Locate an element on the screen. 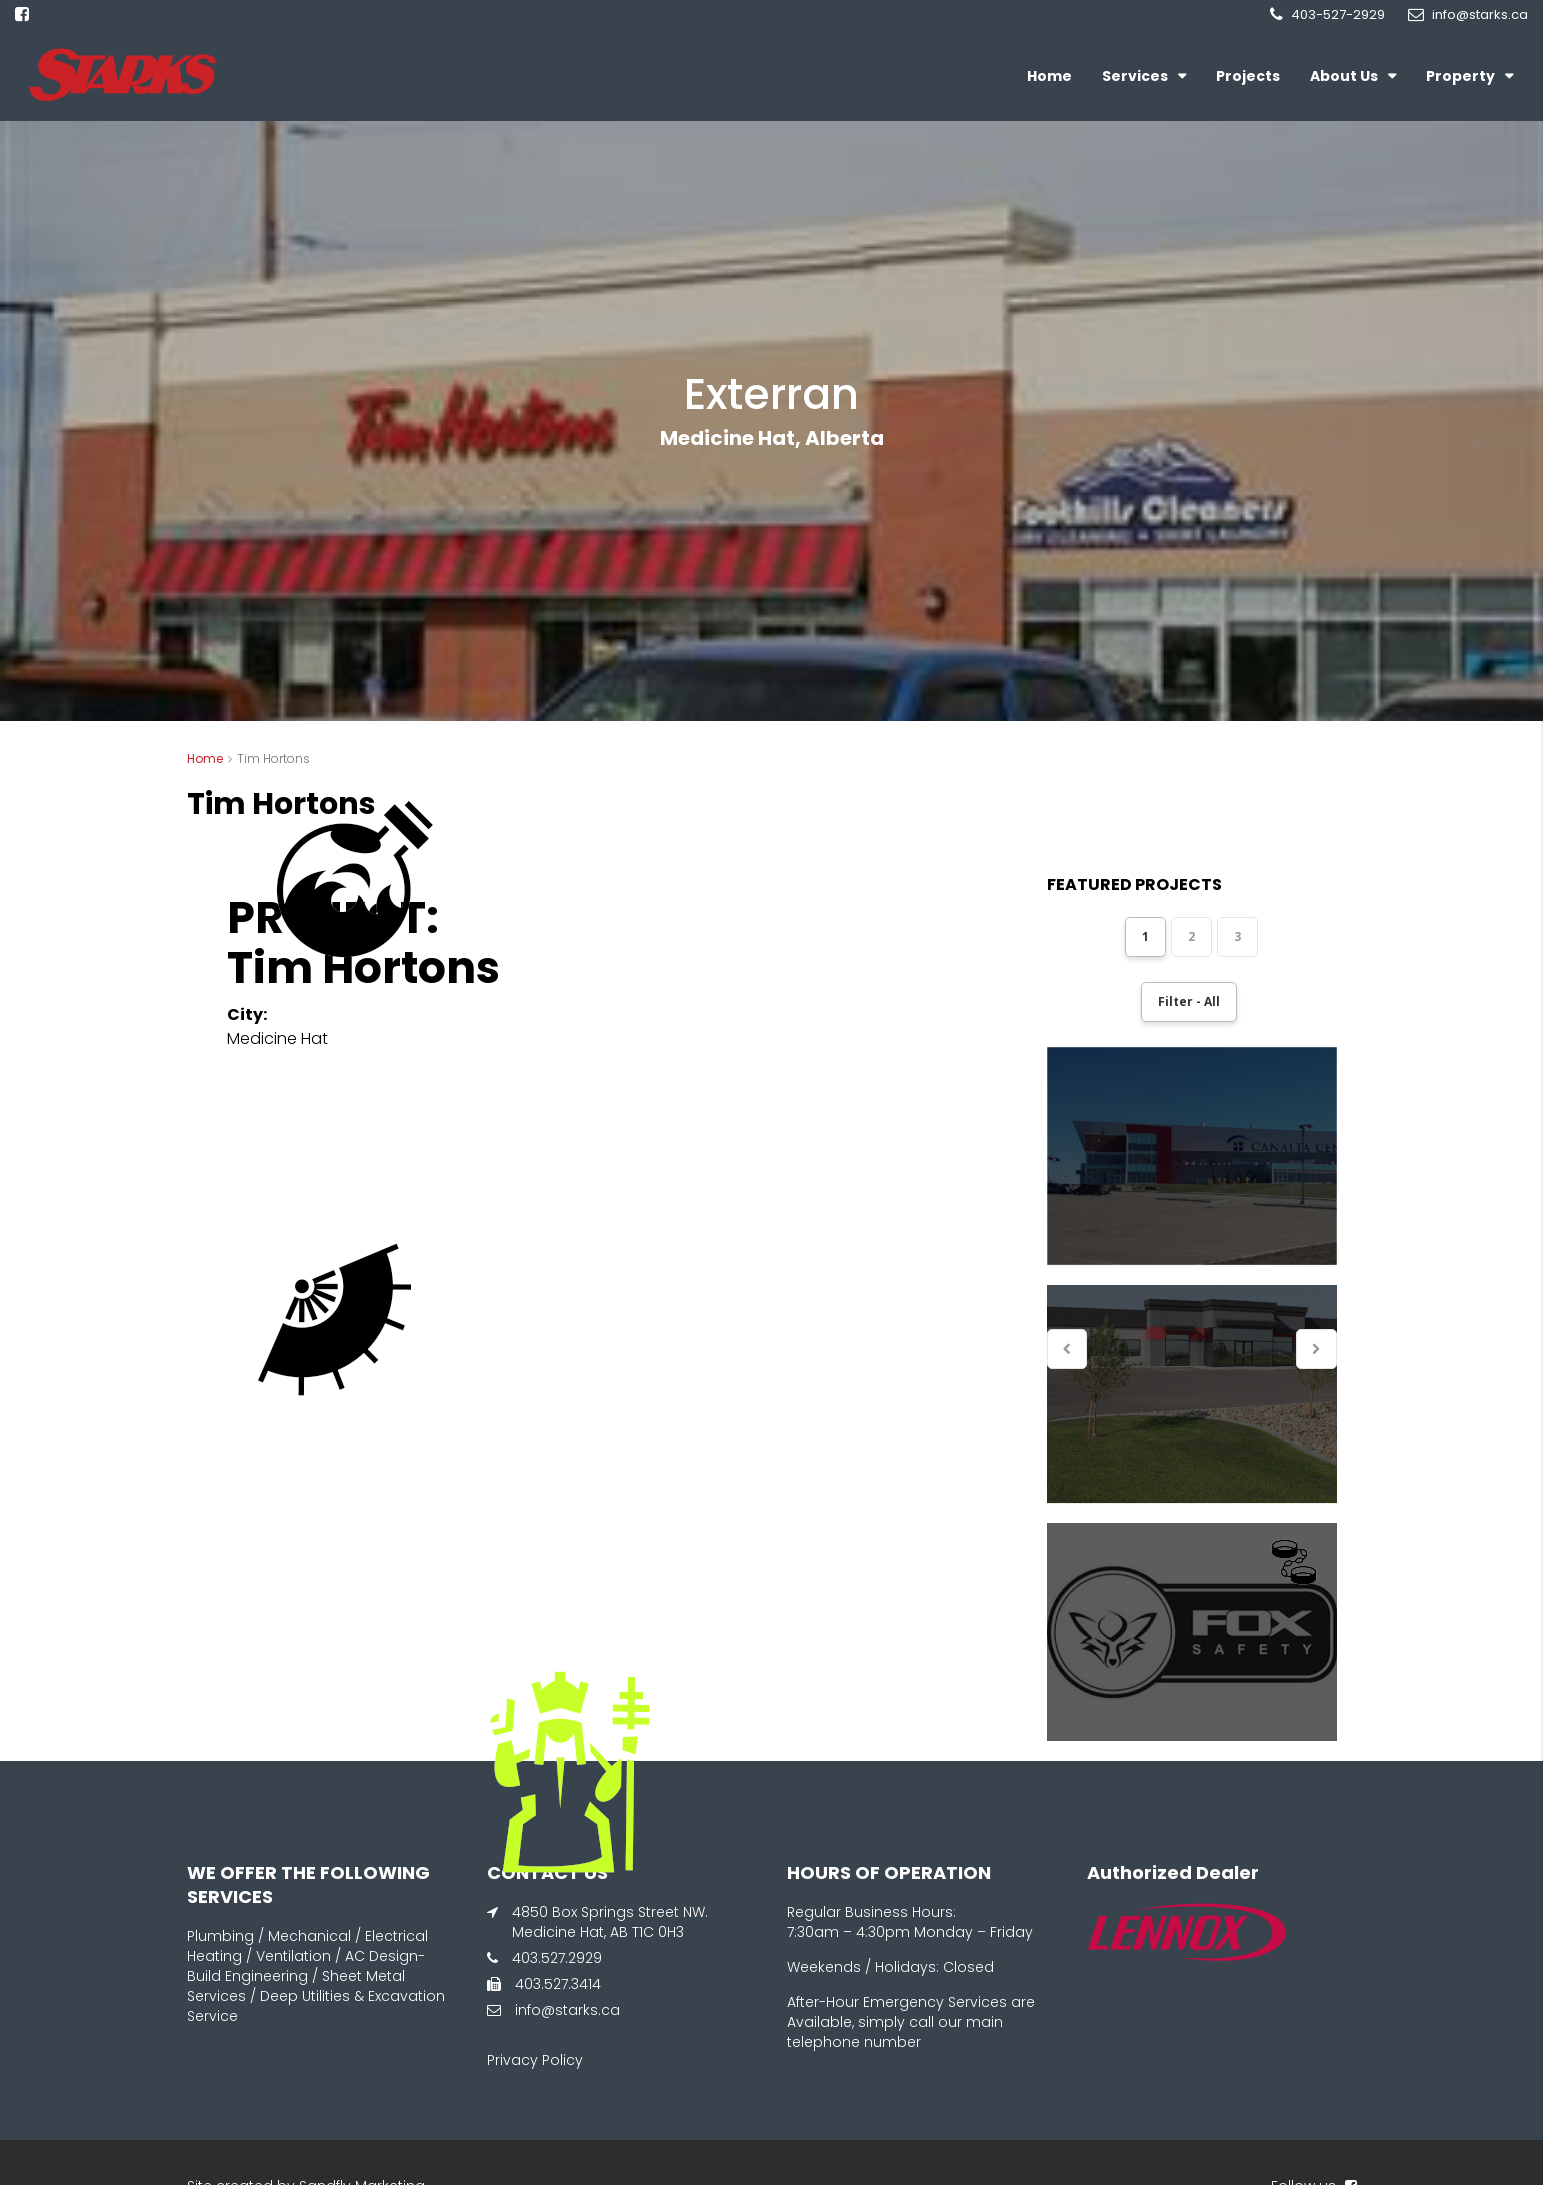  use a fire potion or consumable item is located at coordinates (356, 879).